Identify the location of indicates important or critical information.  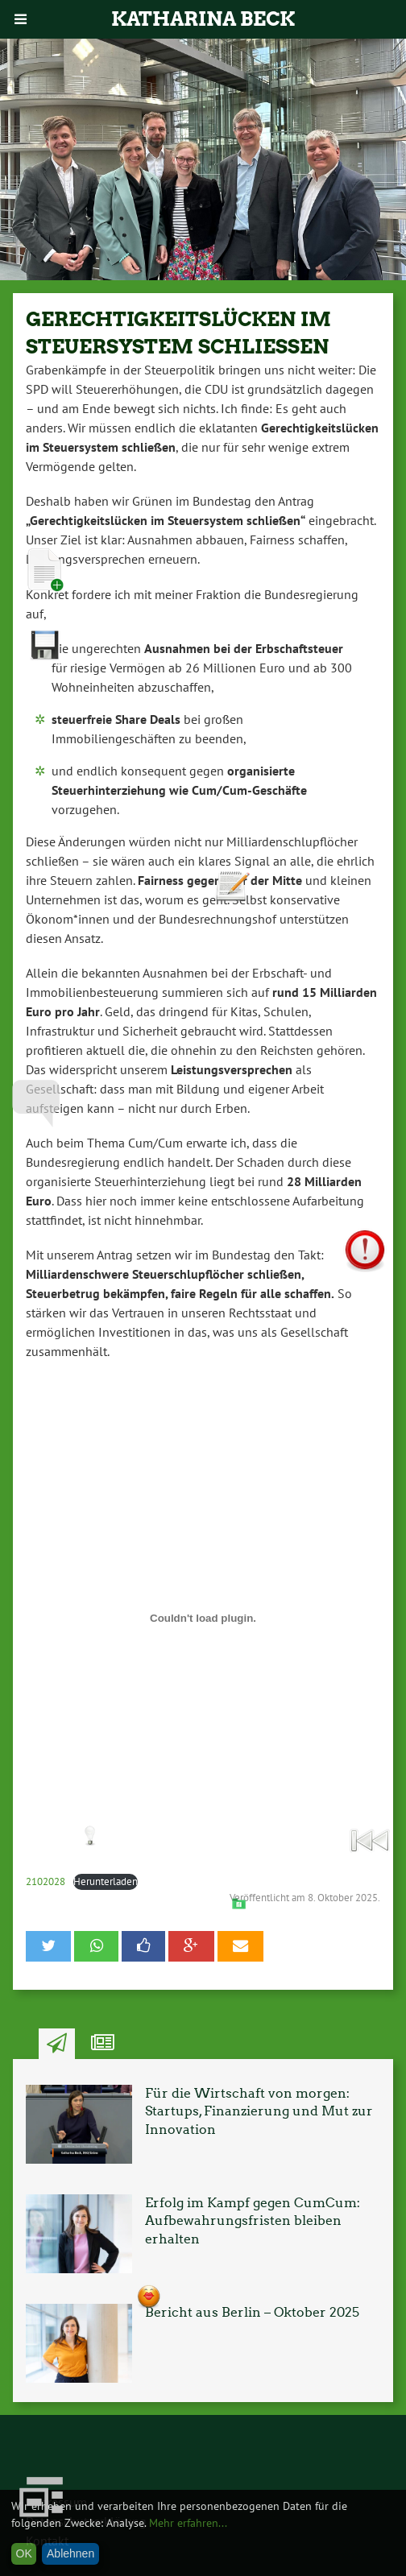
(365, 1250).